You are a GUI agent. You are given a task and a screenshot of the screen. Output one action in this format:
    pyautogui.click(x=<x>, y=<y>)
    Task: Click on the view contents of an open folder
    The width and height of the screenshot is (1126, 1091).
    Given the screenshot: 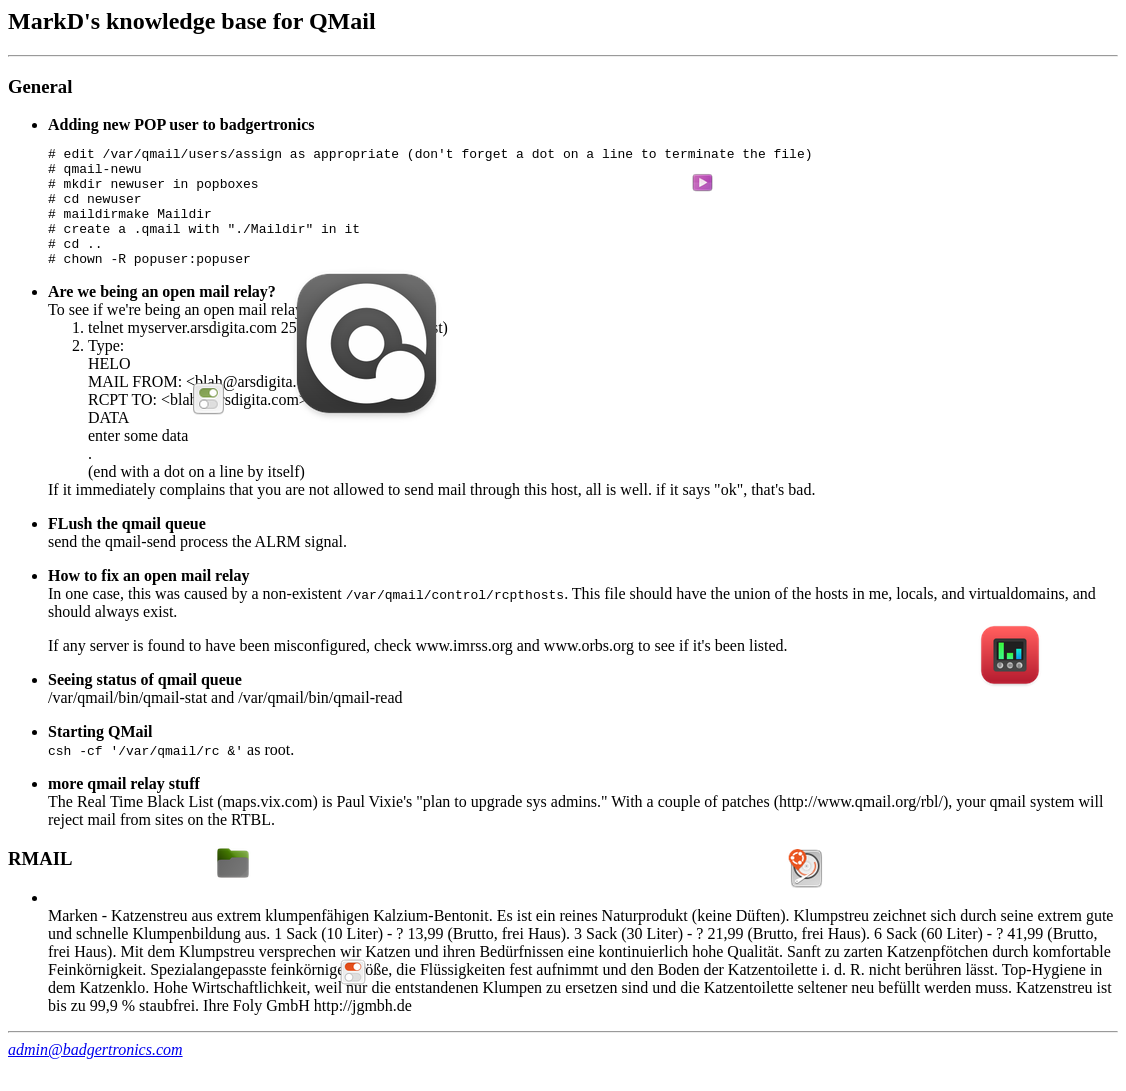 What is the action you would take?
    pyautogui.click(x=233, y=863)
    